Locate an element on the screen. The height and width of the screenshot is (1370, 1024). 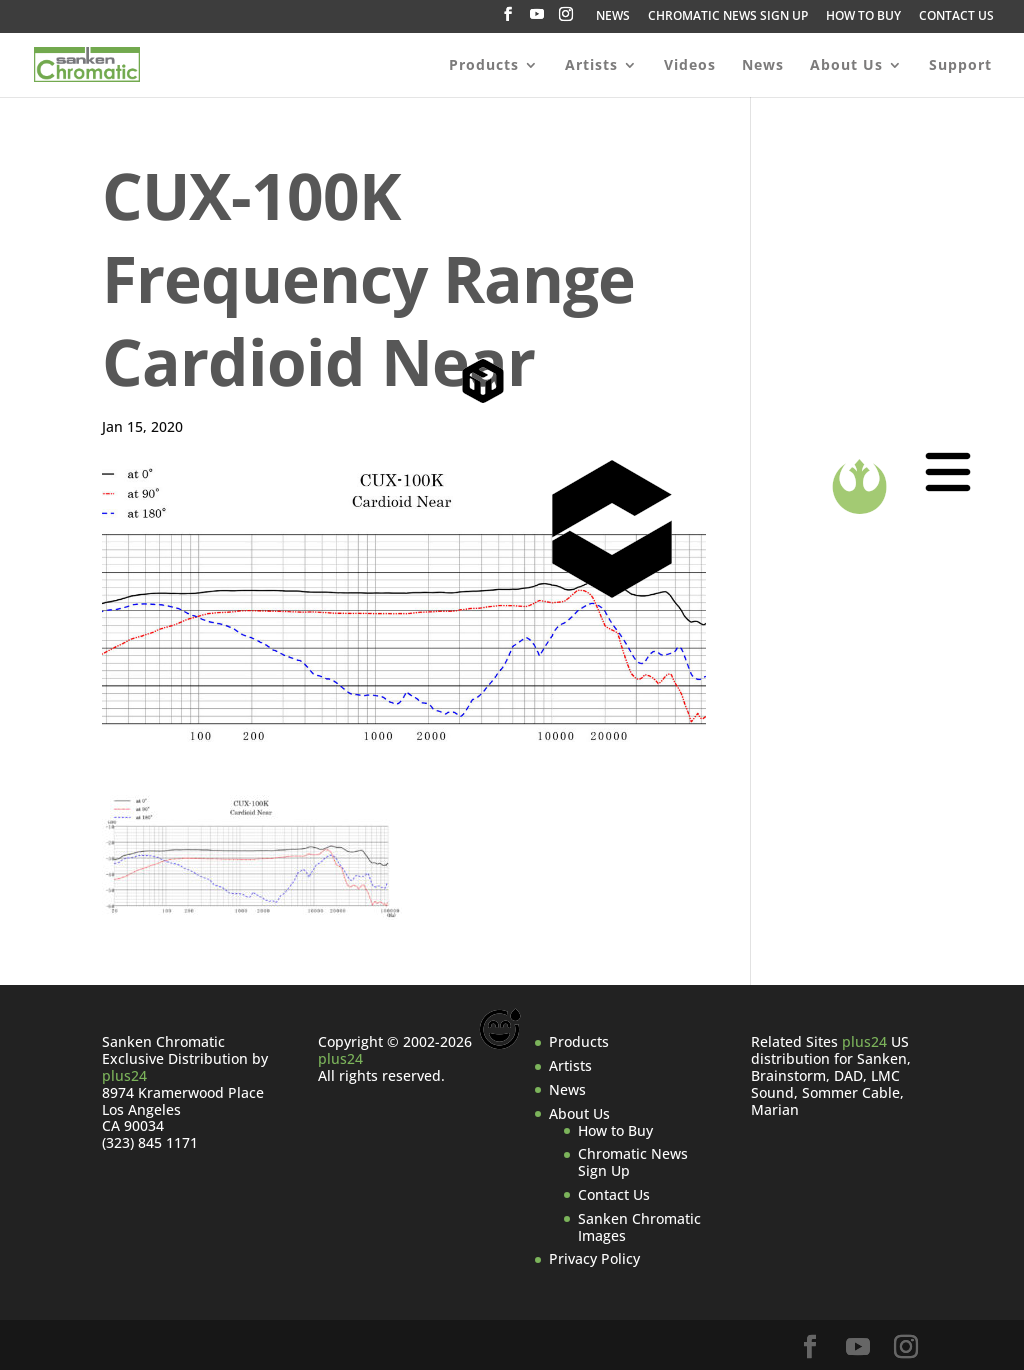
open navigation menu is located at coordinates (948, 472).